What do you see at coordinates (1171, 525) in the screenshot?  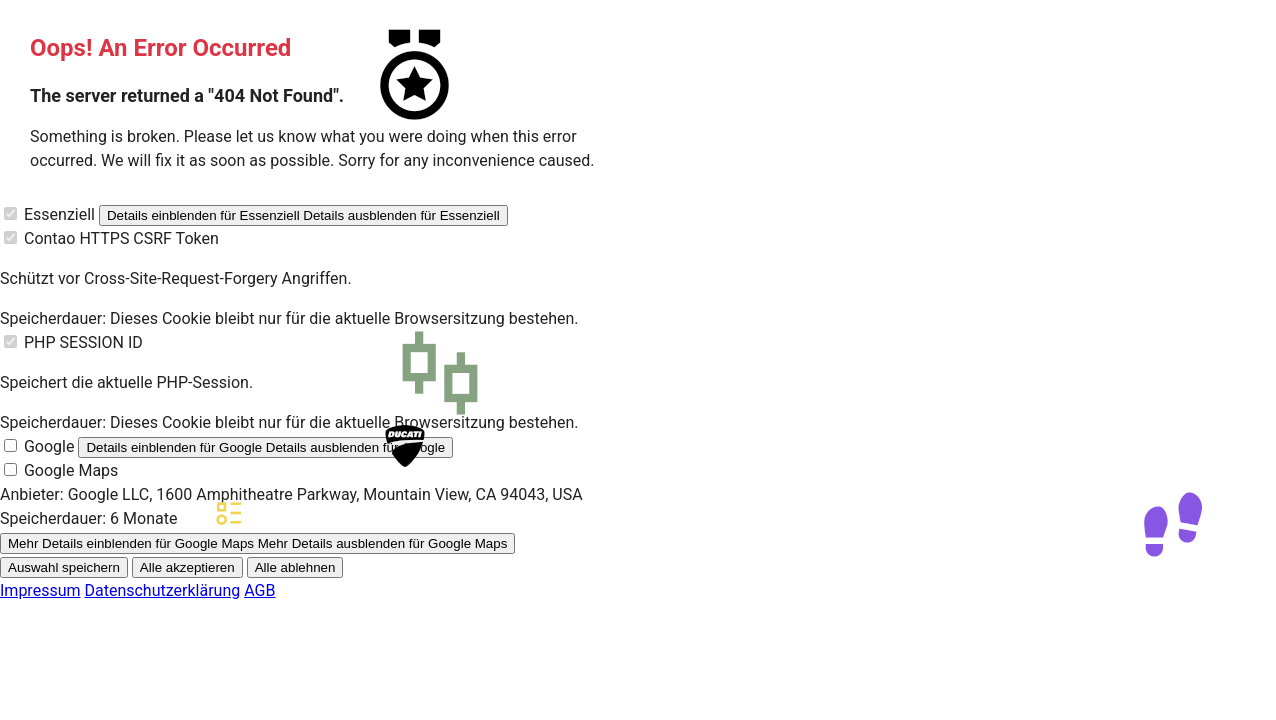 I see `view your walking route or path history` at bounding box center [1171, 525].